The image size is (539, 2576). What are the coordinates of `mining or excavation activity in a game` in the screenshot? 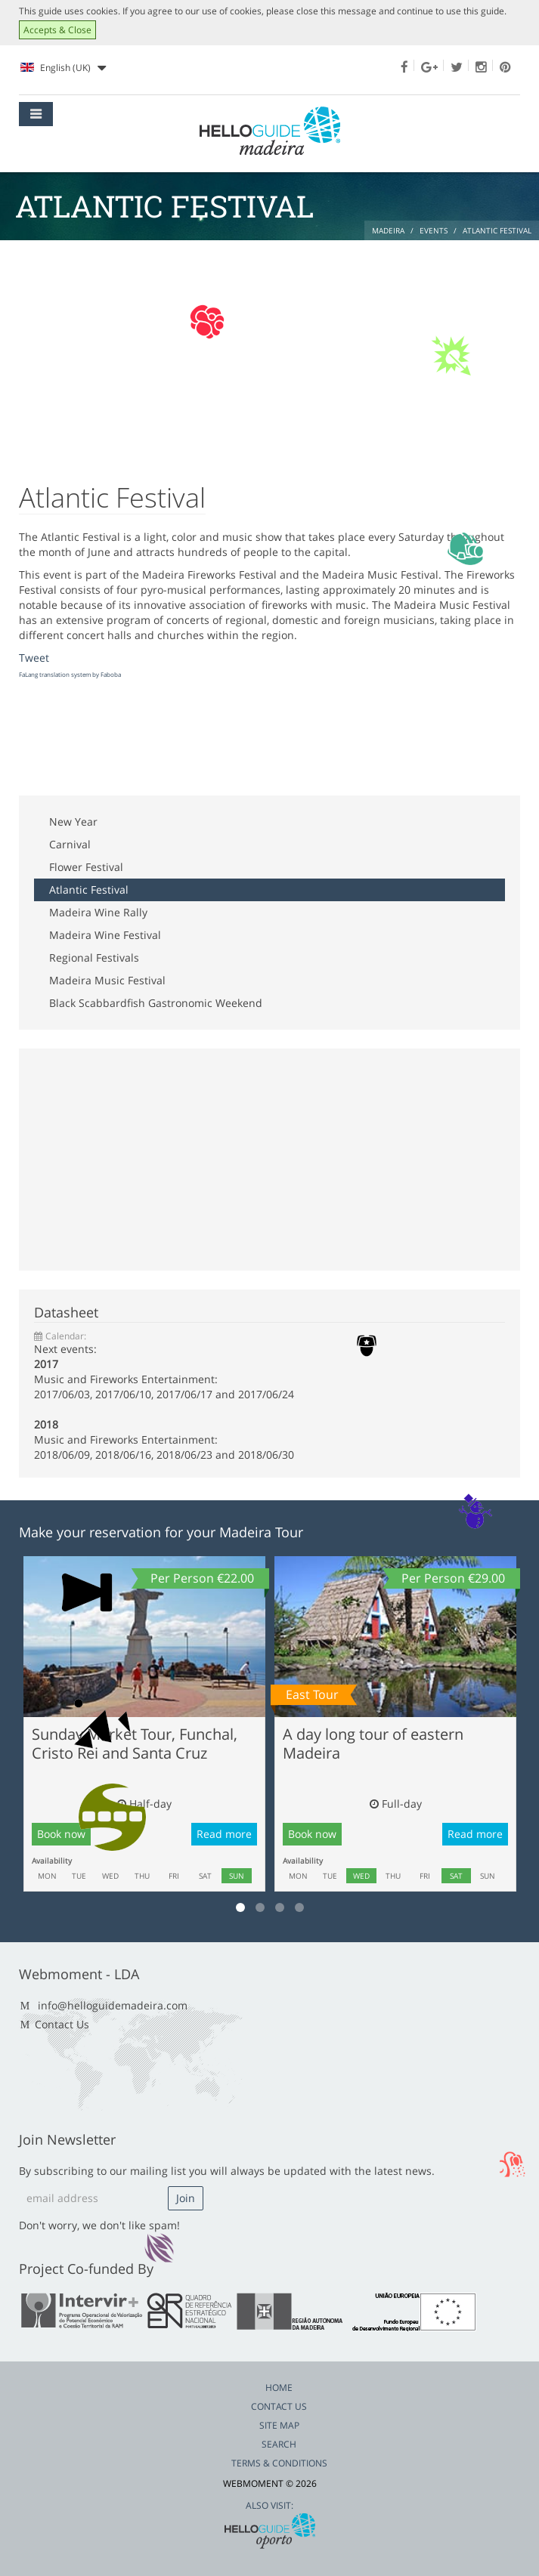 It's located at (465, 548).